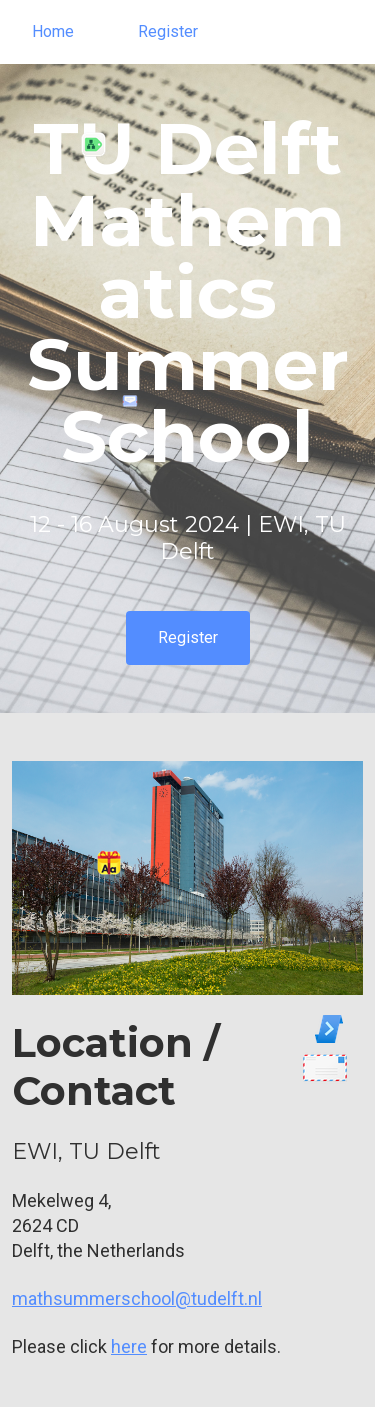  What do you see at coordinates (109, 863) in the screenshot?
I see `open webfont kit generator app` at bounding box center [109, 863].